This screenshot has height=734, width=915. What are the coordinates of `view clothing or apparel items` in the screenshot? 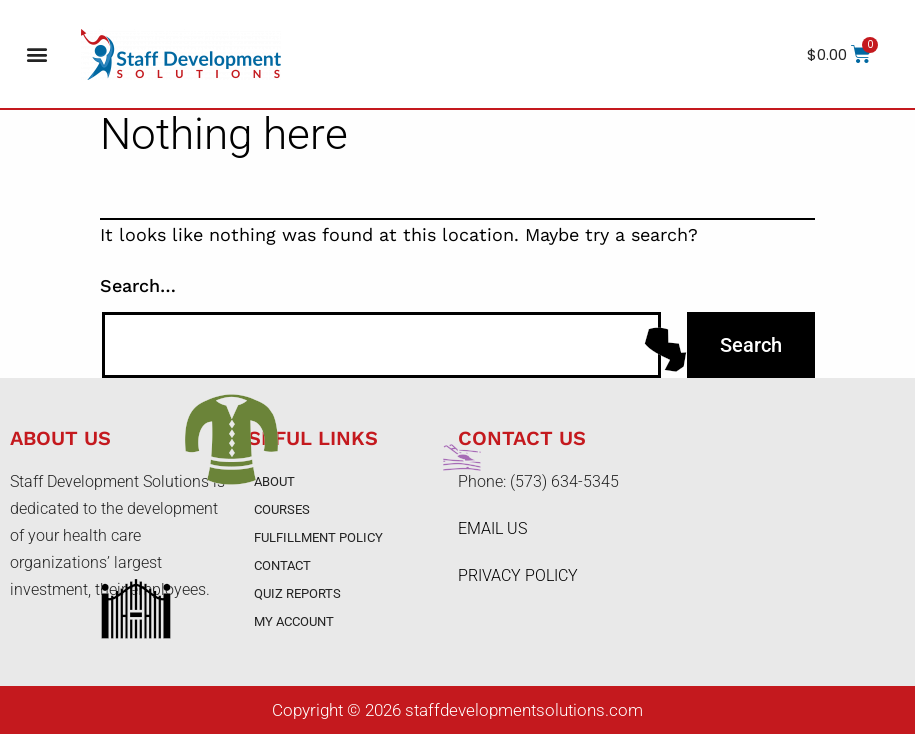 It's located at (231, 439).